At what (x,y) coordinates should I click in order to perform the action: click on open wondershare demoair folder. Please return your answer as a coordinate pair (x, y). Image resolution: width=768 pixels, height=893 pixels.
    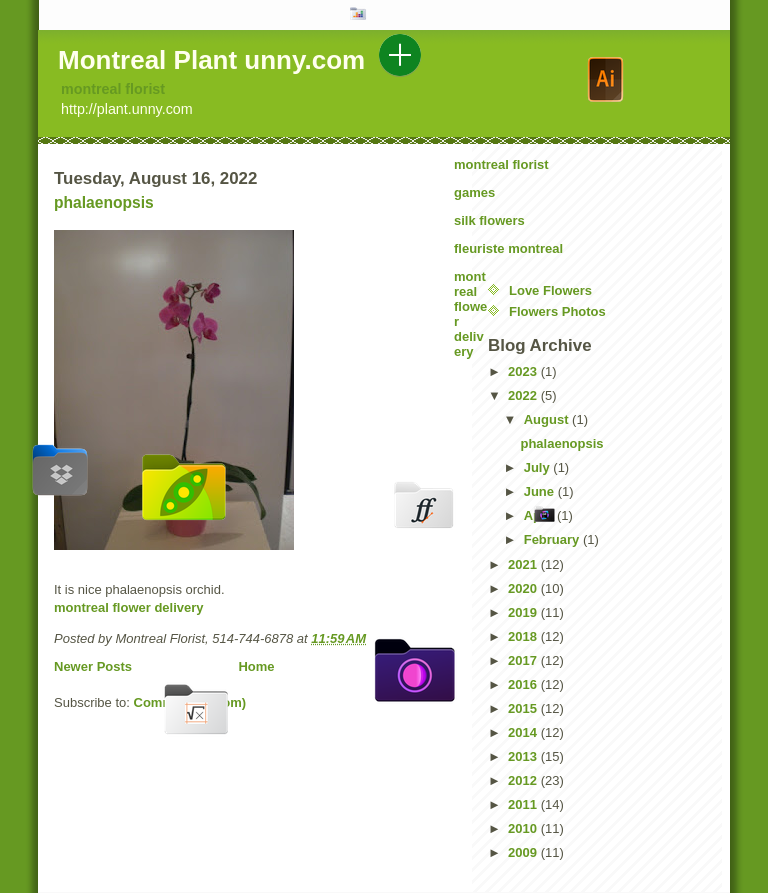
    Looking at the image, I should click on (414, 672).